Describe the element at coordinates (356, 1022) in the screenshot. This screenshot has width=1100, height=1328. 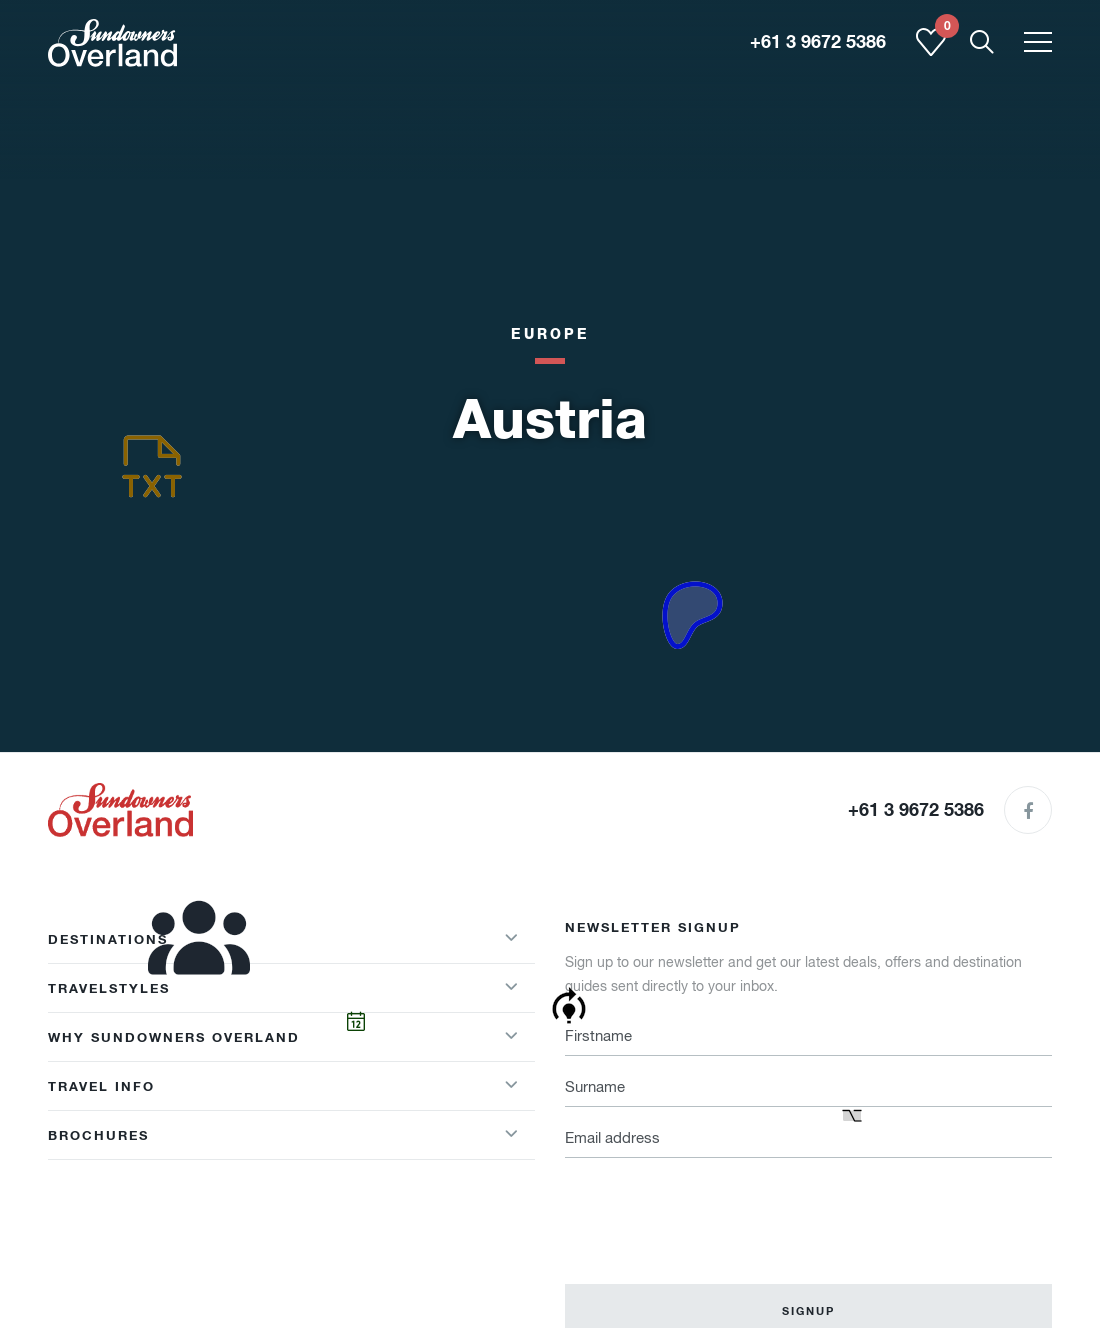
I see `view calendar or scheduled events` at that location.